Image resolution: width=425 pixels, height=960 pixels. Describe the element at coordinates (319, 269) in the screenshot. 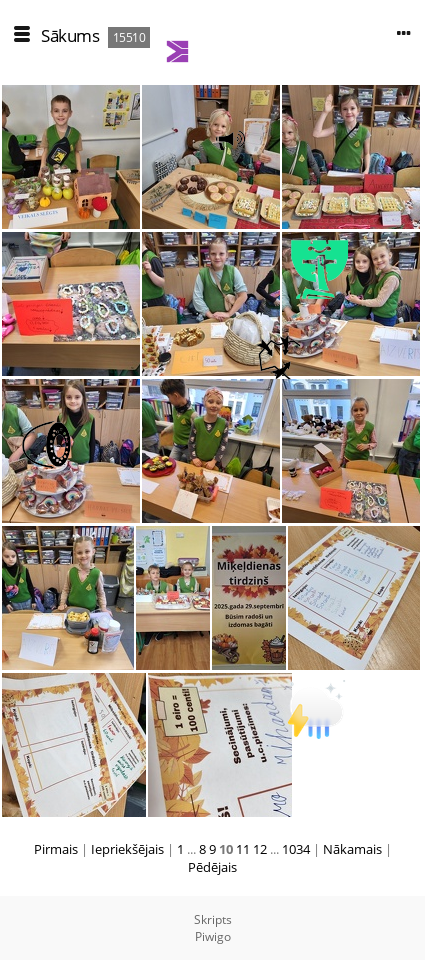

I see `mute audio or sound effects` at that location.